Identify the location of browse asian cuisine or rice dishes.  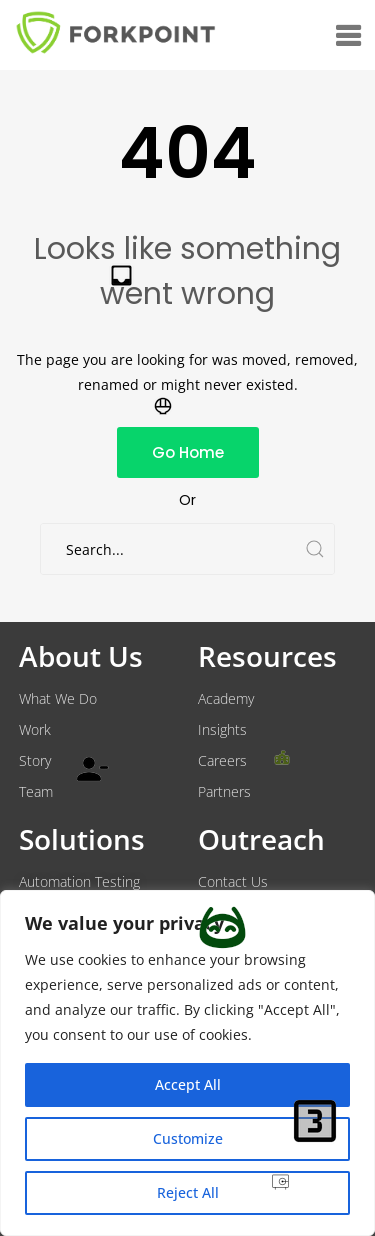
(163, 406).